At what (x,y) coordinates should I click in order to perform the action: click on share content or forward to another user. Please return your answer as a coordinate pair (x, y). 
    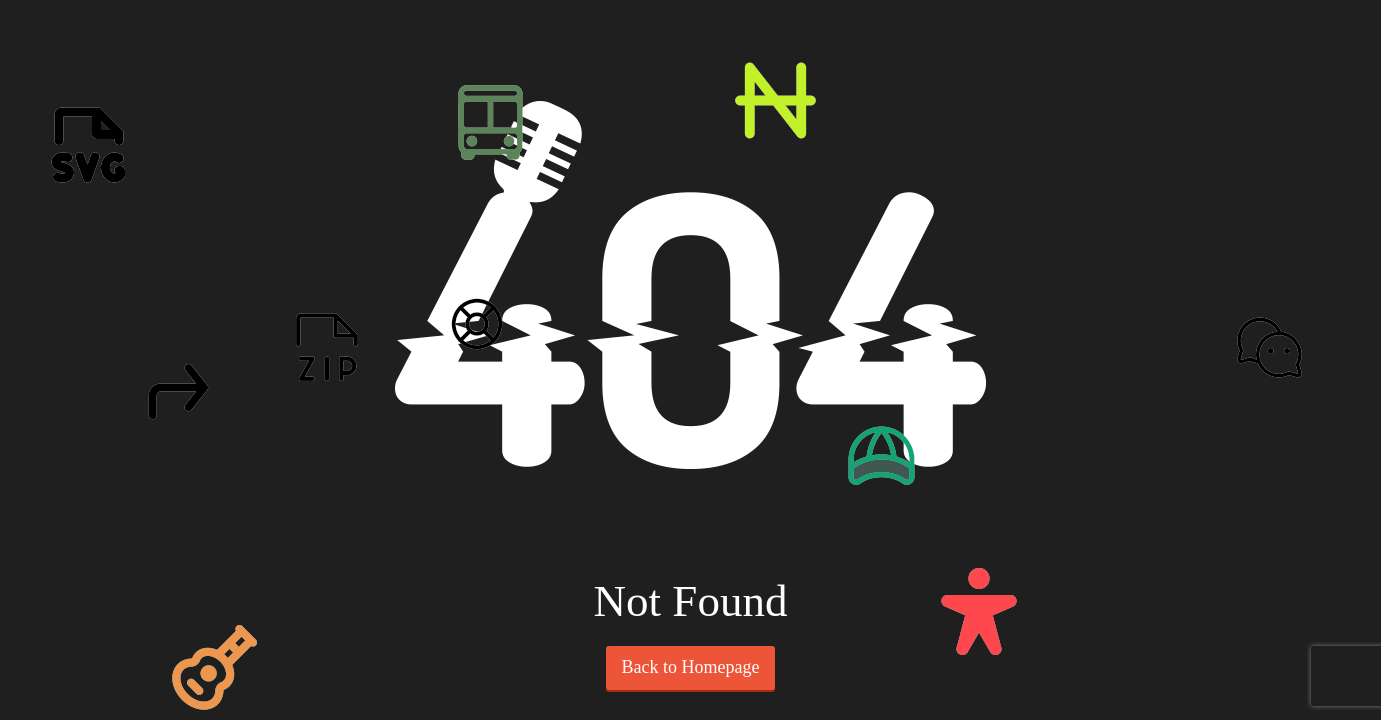
    Looking at the image, I should click on (176, 391).